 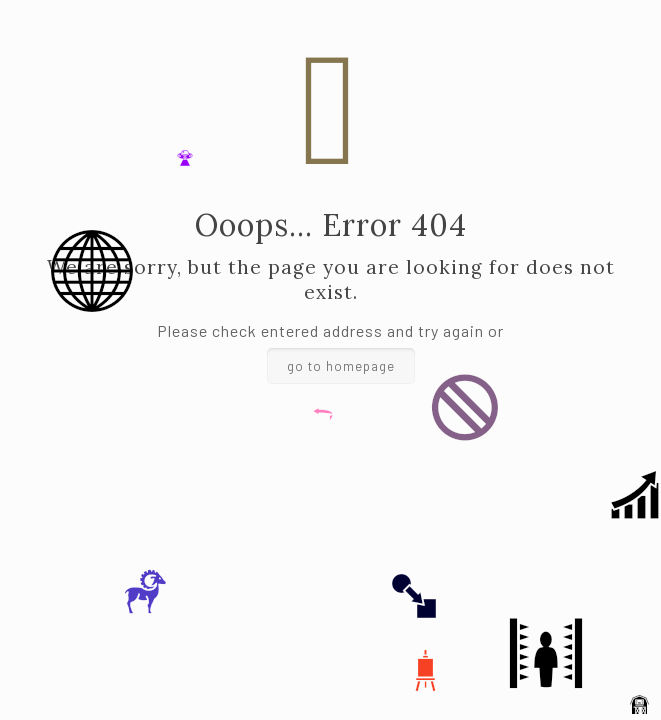 What do you see at coordinates (546, 652) in the screenshot?
I see `indicates a trap or hazard zone in a game` at bounding box center [546, 652].